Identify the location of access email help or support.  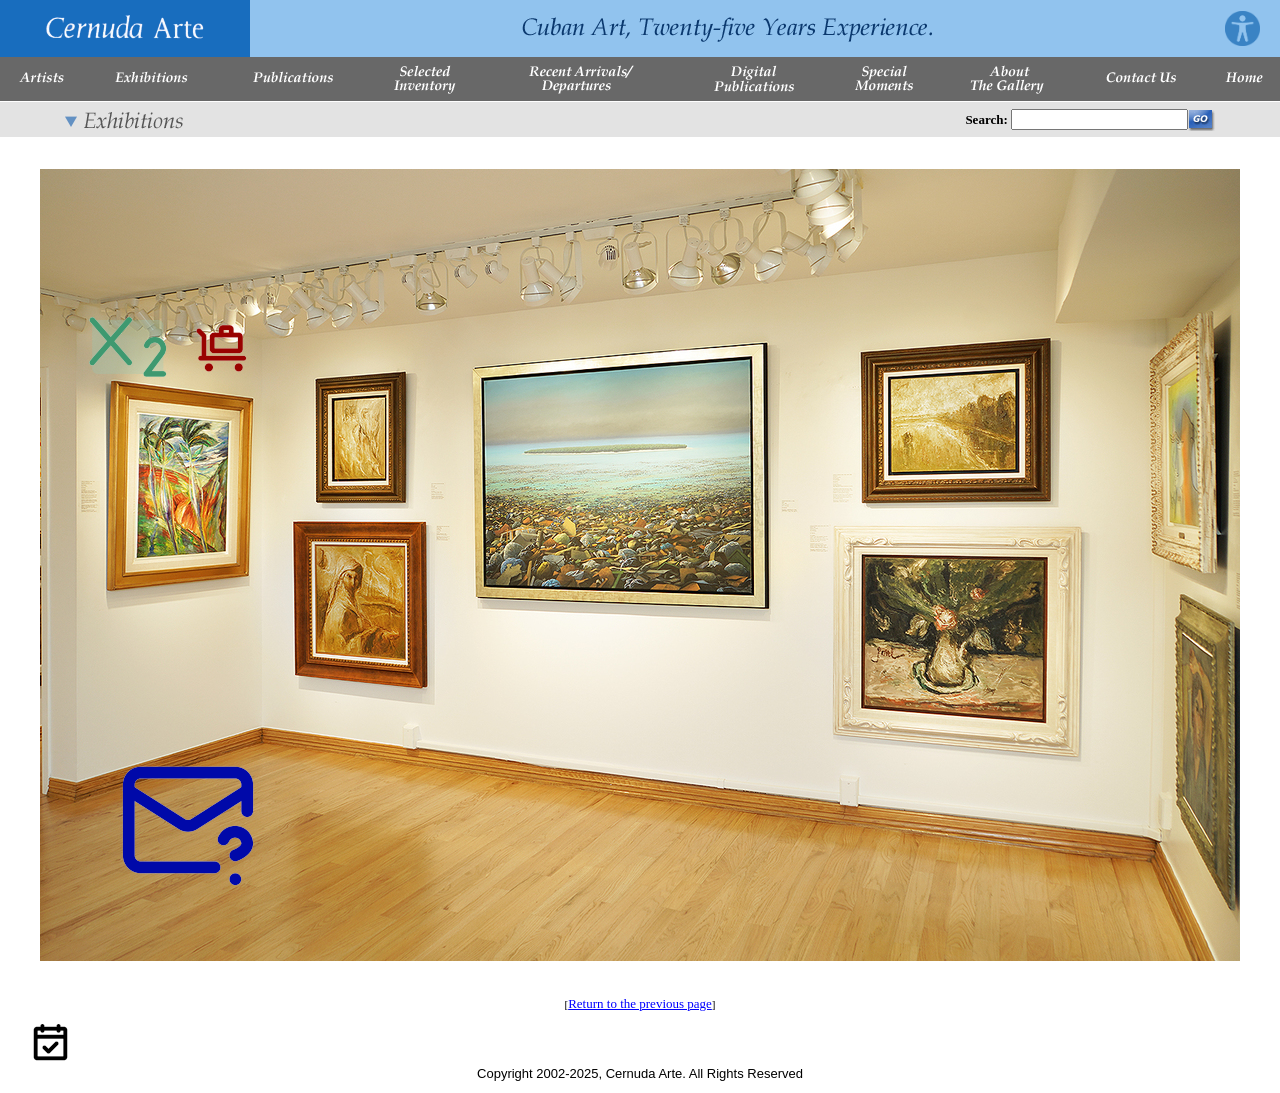
(188, 820).